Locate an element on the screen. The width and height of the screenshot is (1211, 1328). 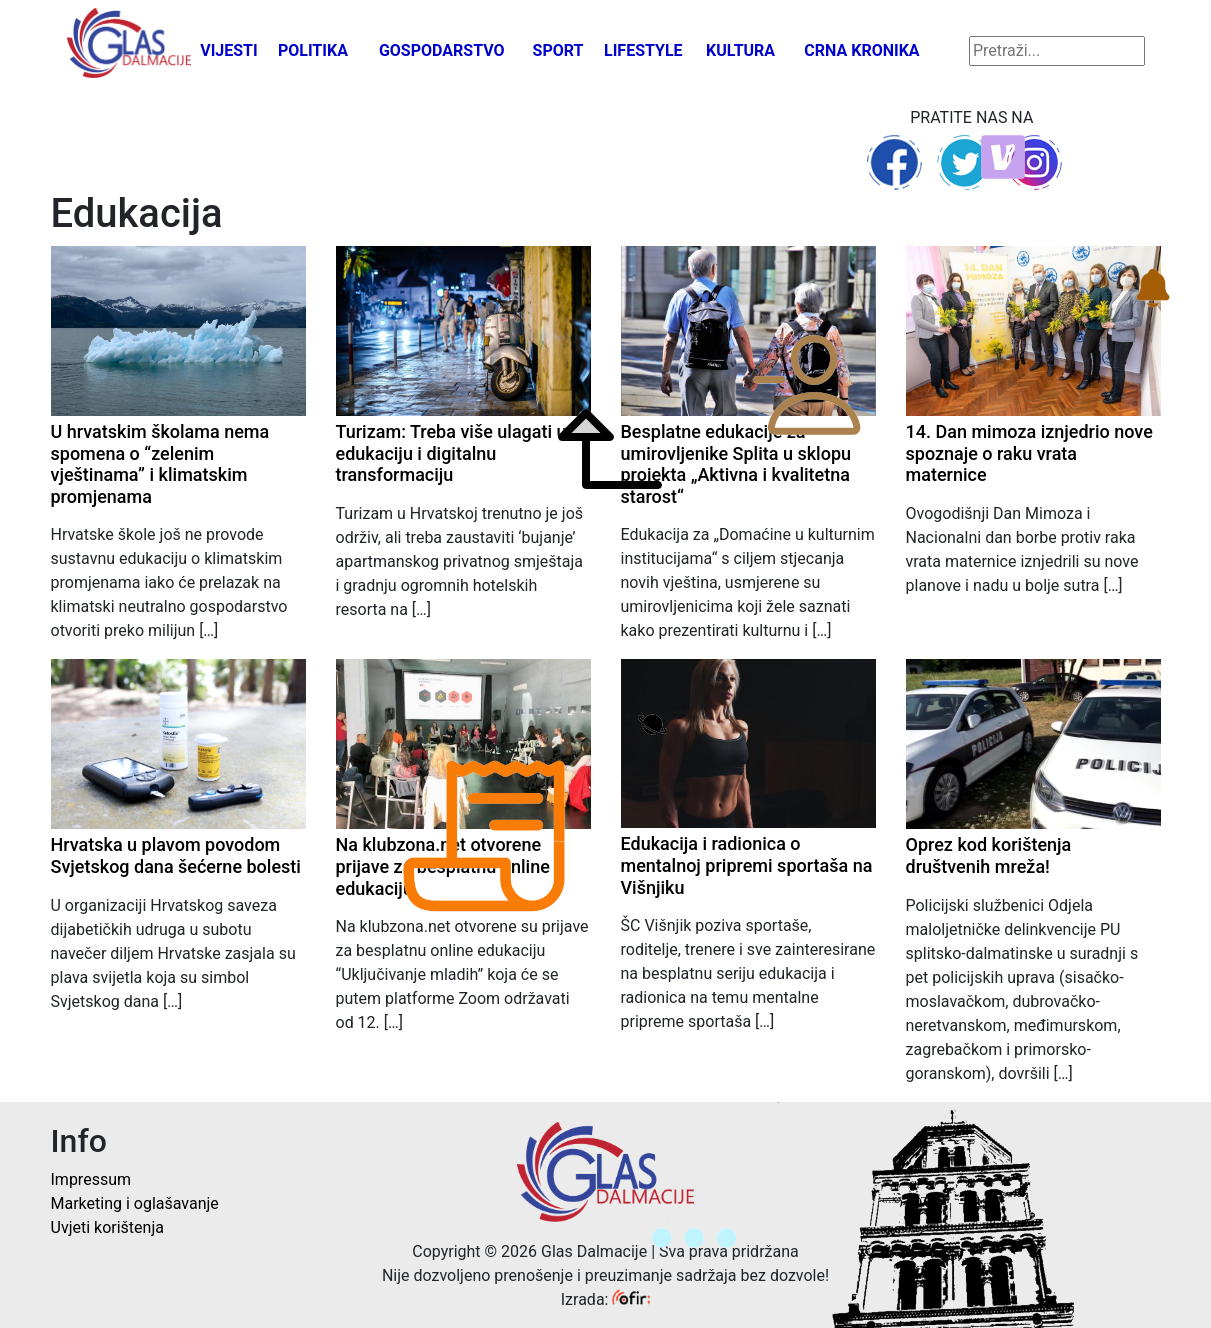
access more options or actions is located at coordinates (694, 1238).